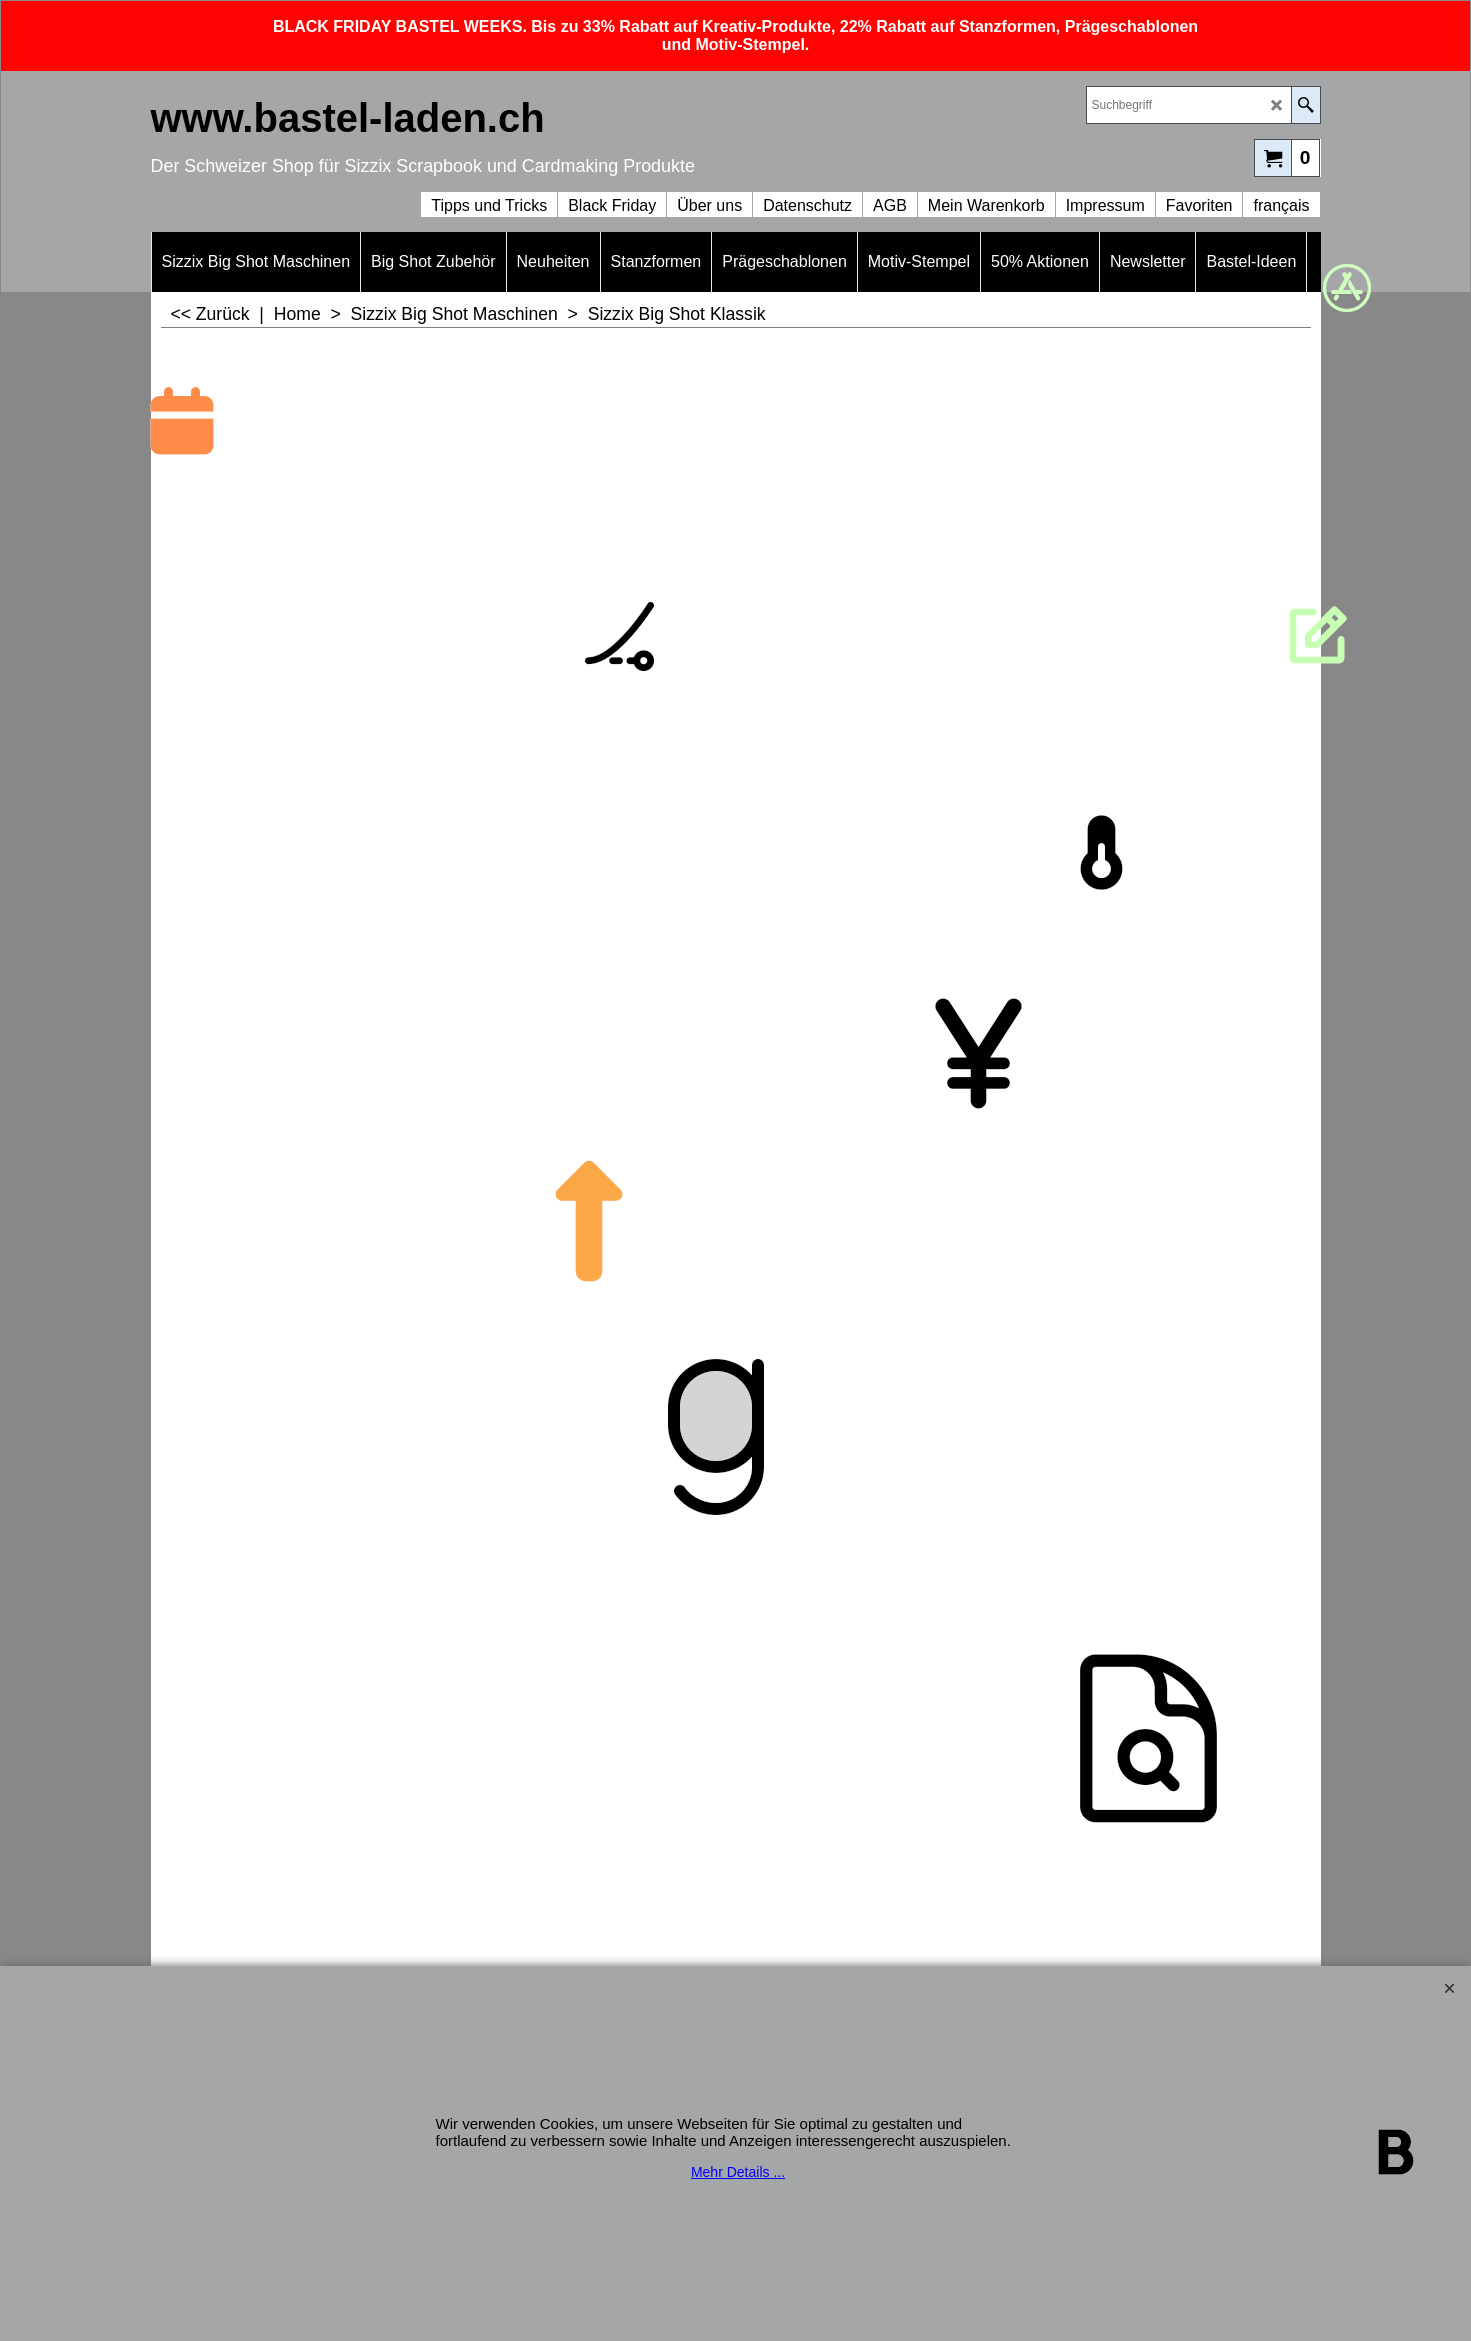  What do you see at coordinates (716, 1437) in the screenshot?
I see `open Goodreads app or website` at bounding box center [716, 1437].